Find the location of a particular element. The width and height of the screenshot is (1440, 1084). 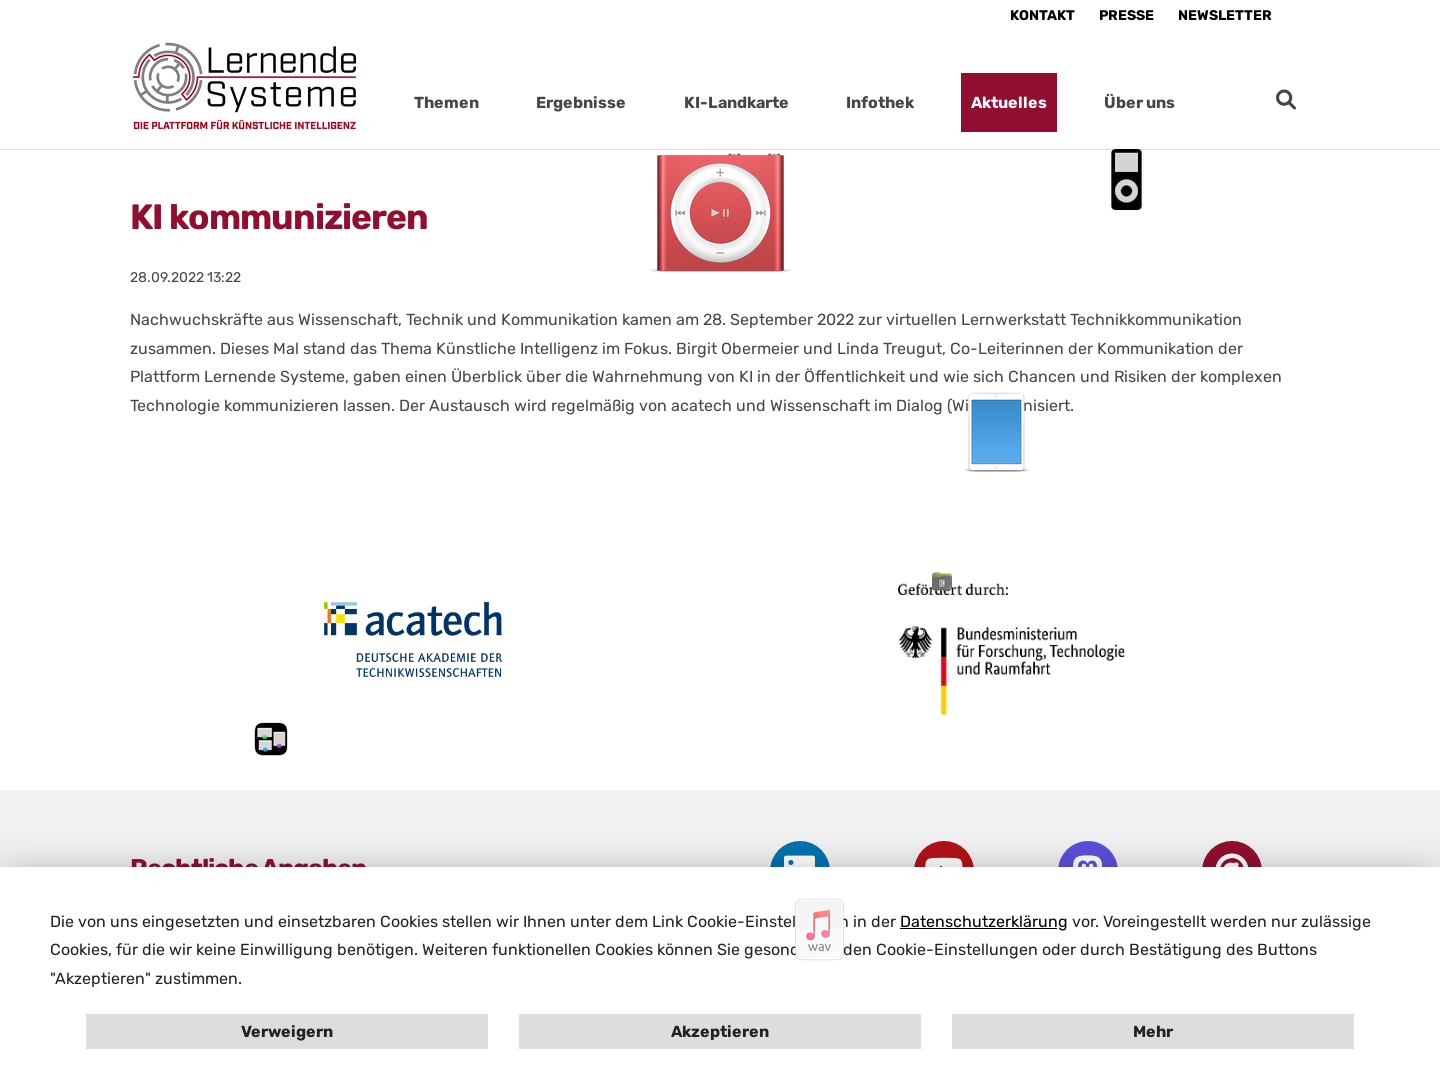

indicates a connected iPad Air 2 device is located at coordinates (996, 431).